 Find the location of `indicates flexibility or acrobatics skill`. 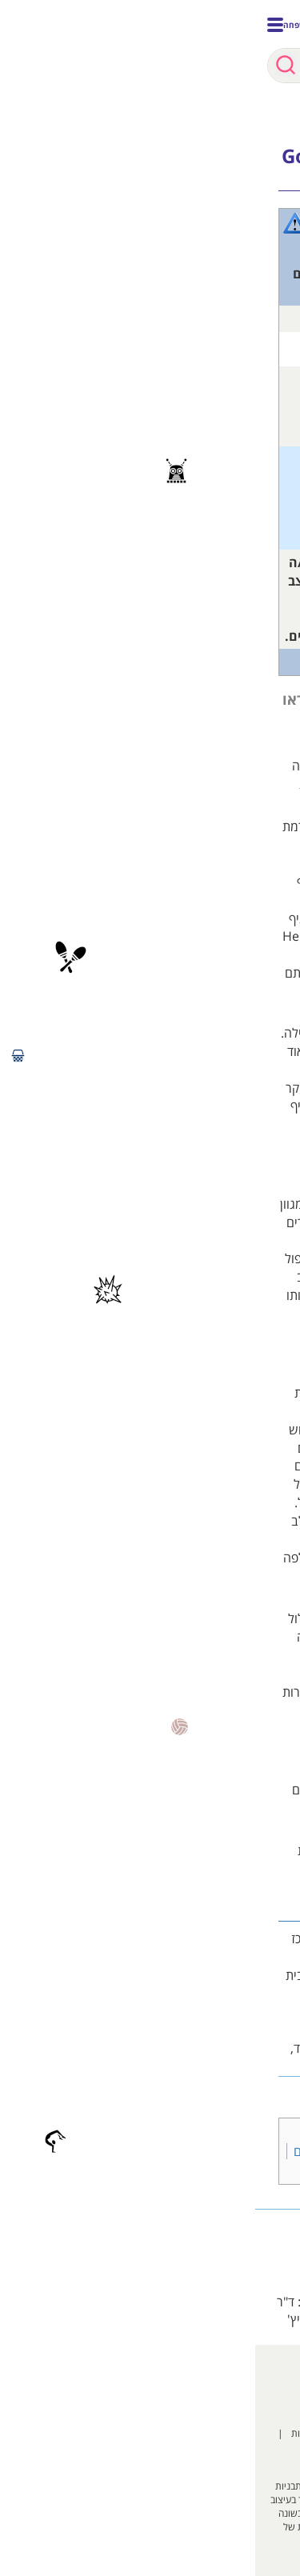

indicates flexibility or acrobatics skill is located at coordinates (55, 2141).